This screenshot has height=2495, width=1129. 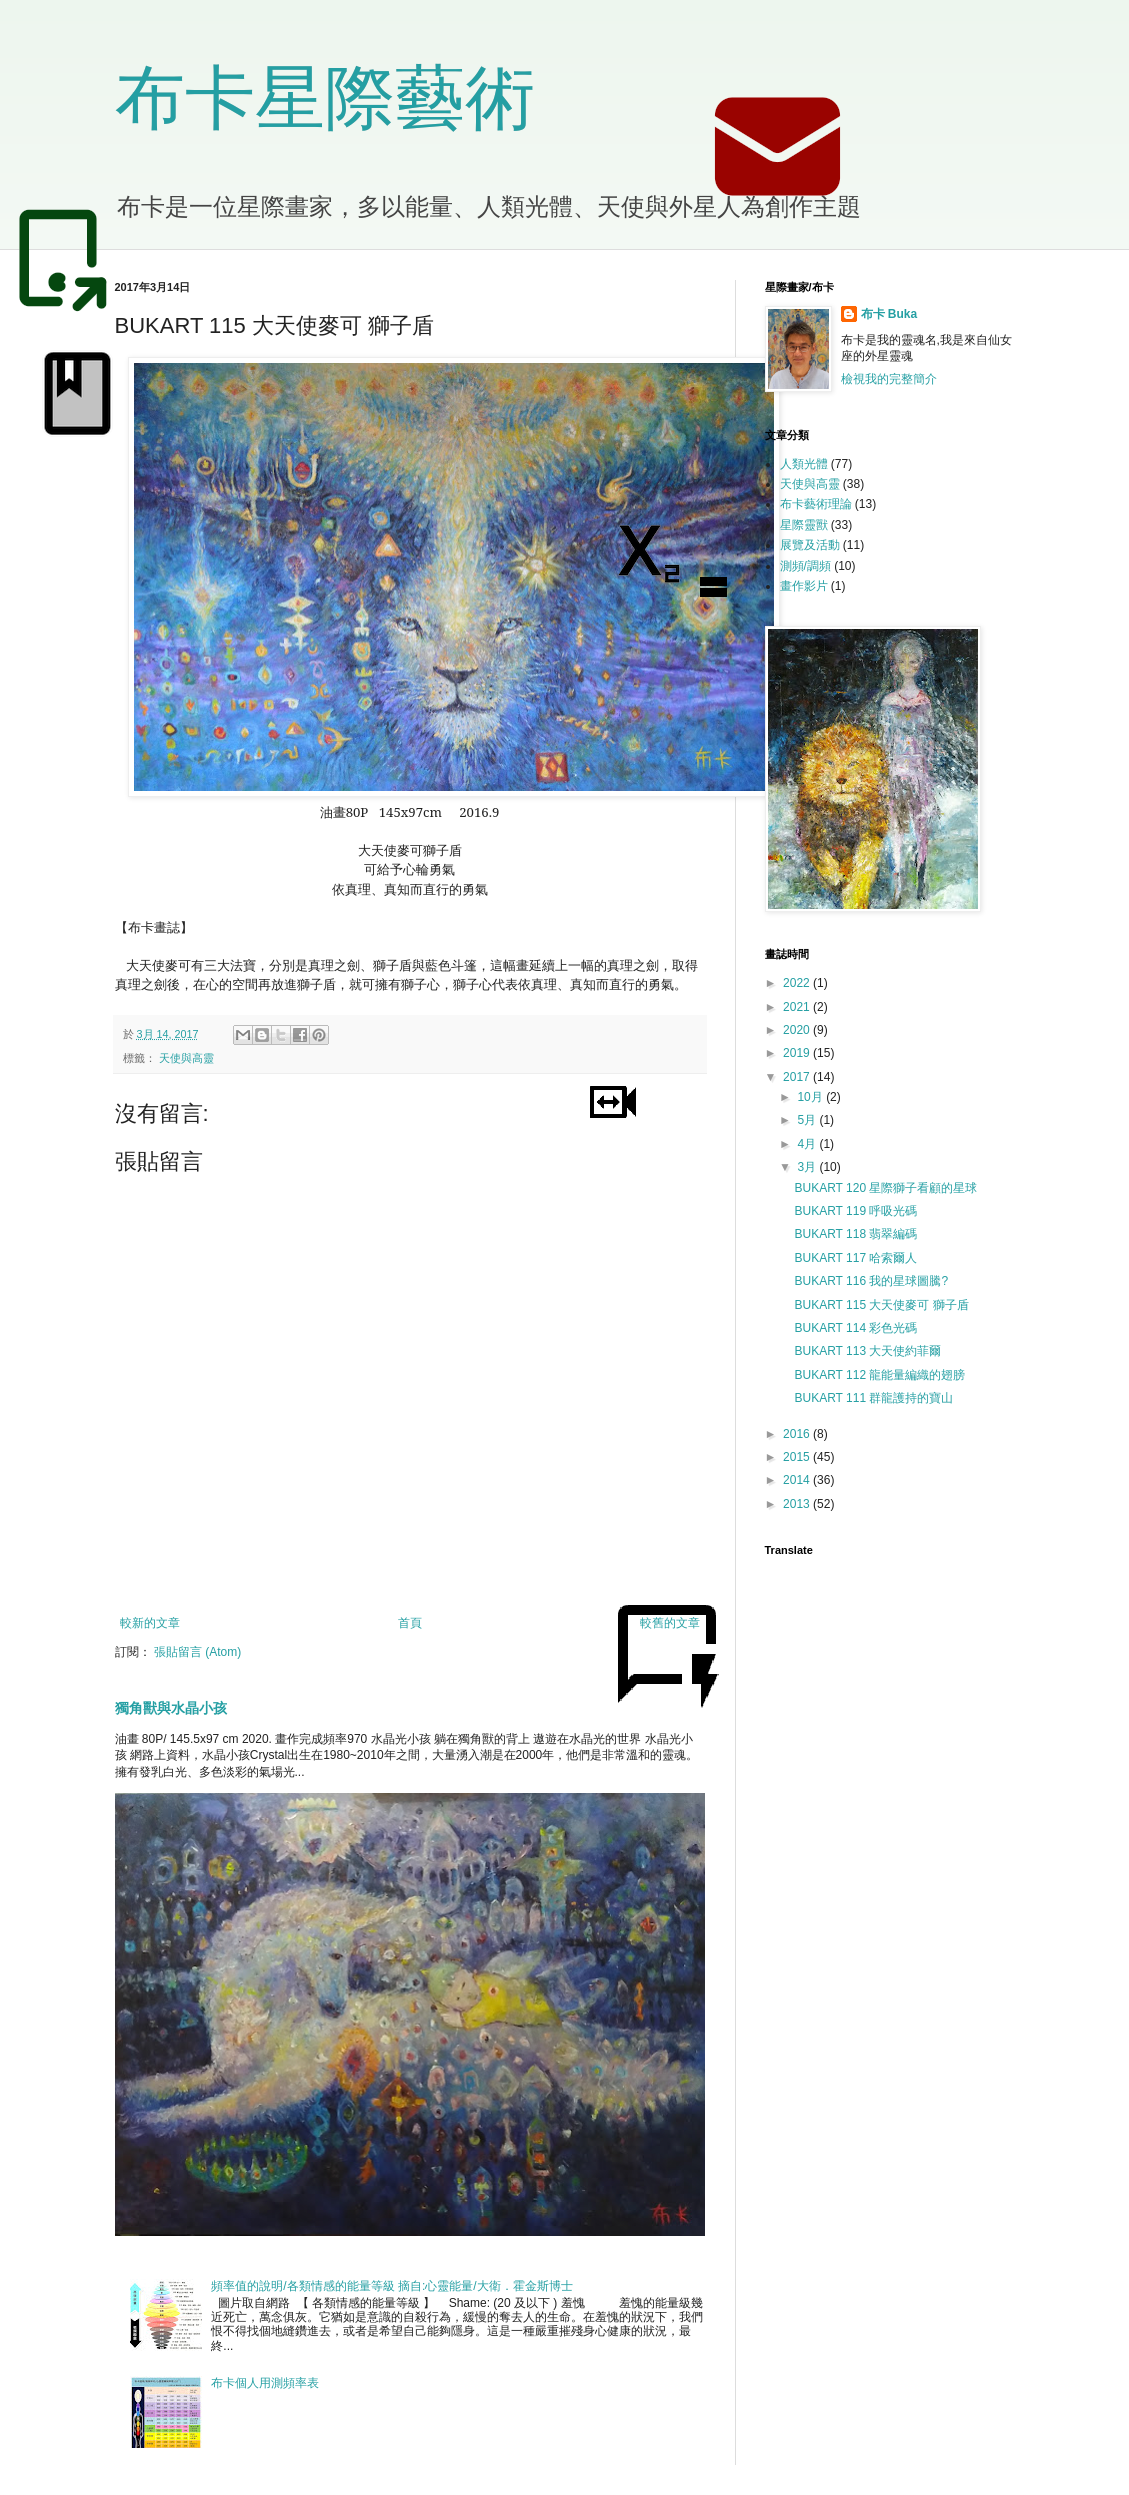 I want to click on open your inbox, so click(x=777, y=146).